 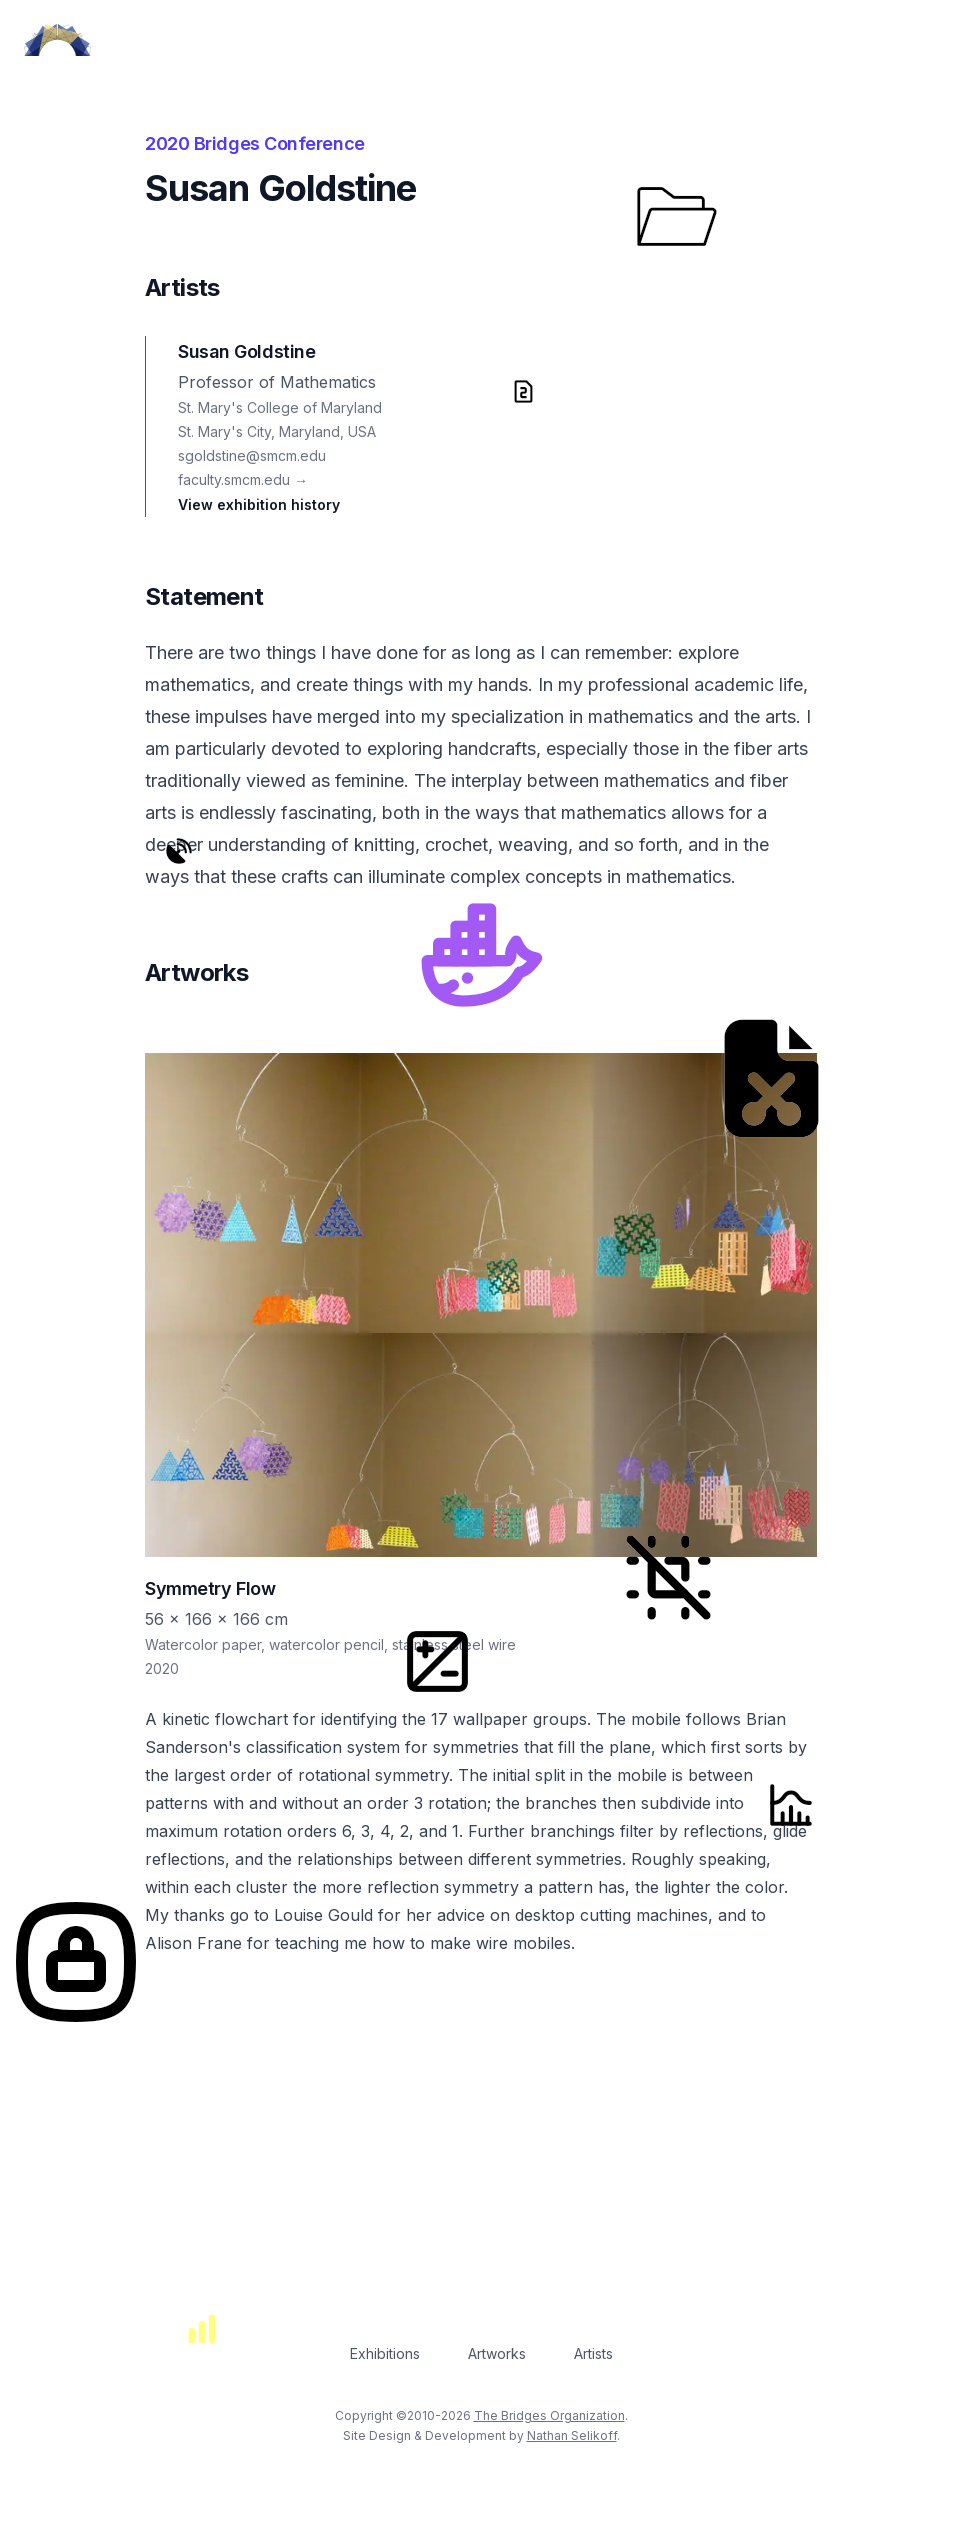 What do you see at coordinates (479, 955) in the screenshot?
I see `docker container management` at bounding box center [479, 955].